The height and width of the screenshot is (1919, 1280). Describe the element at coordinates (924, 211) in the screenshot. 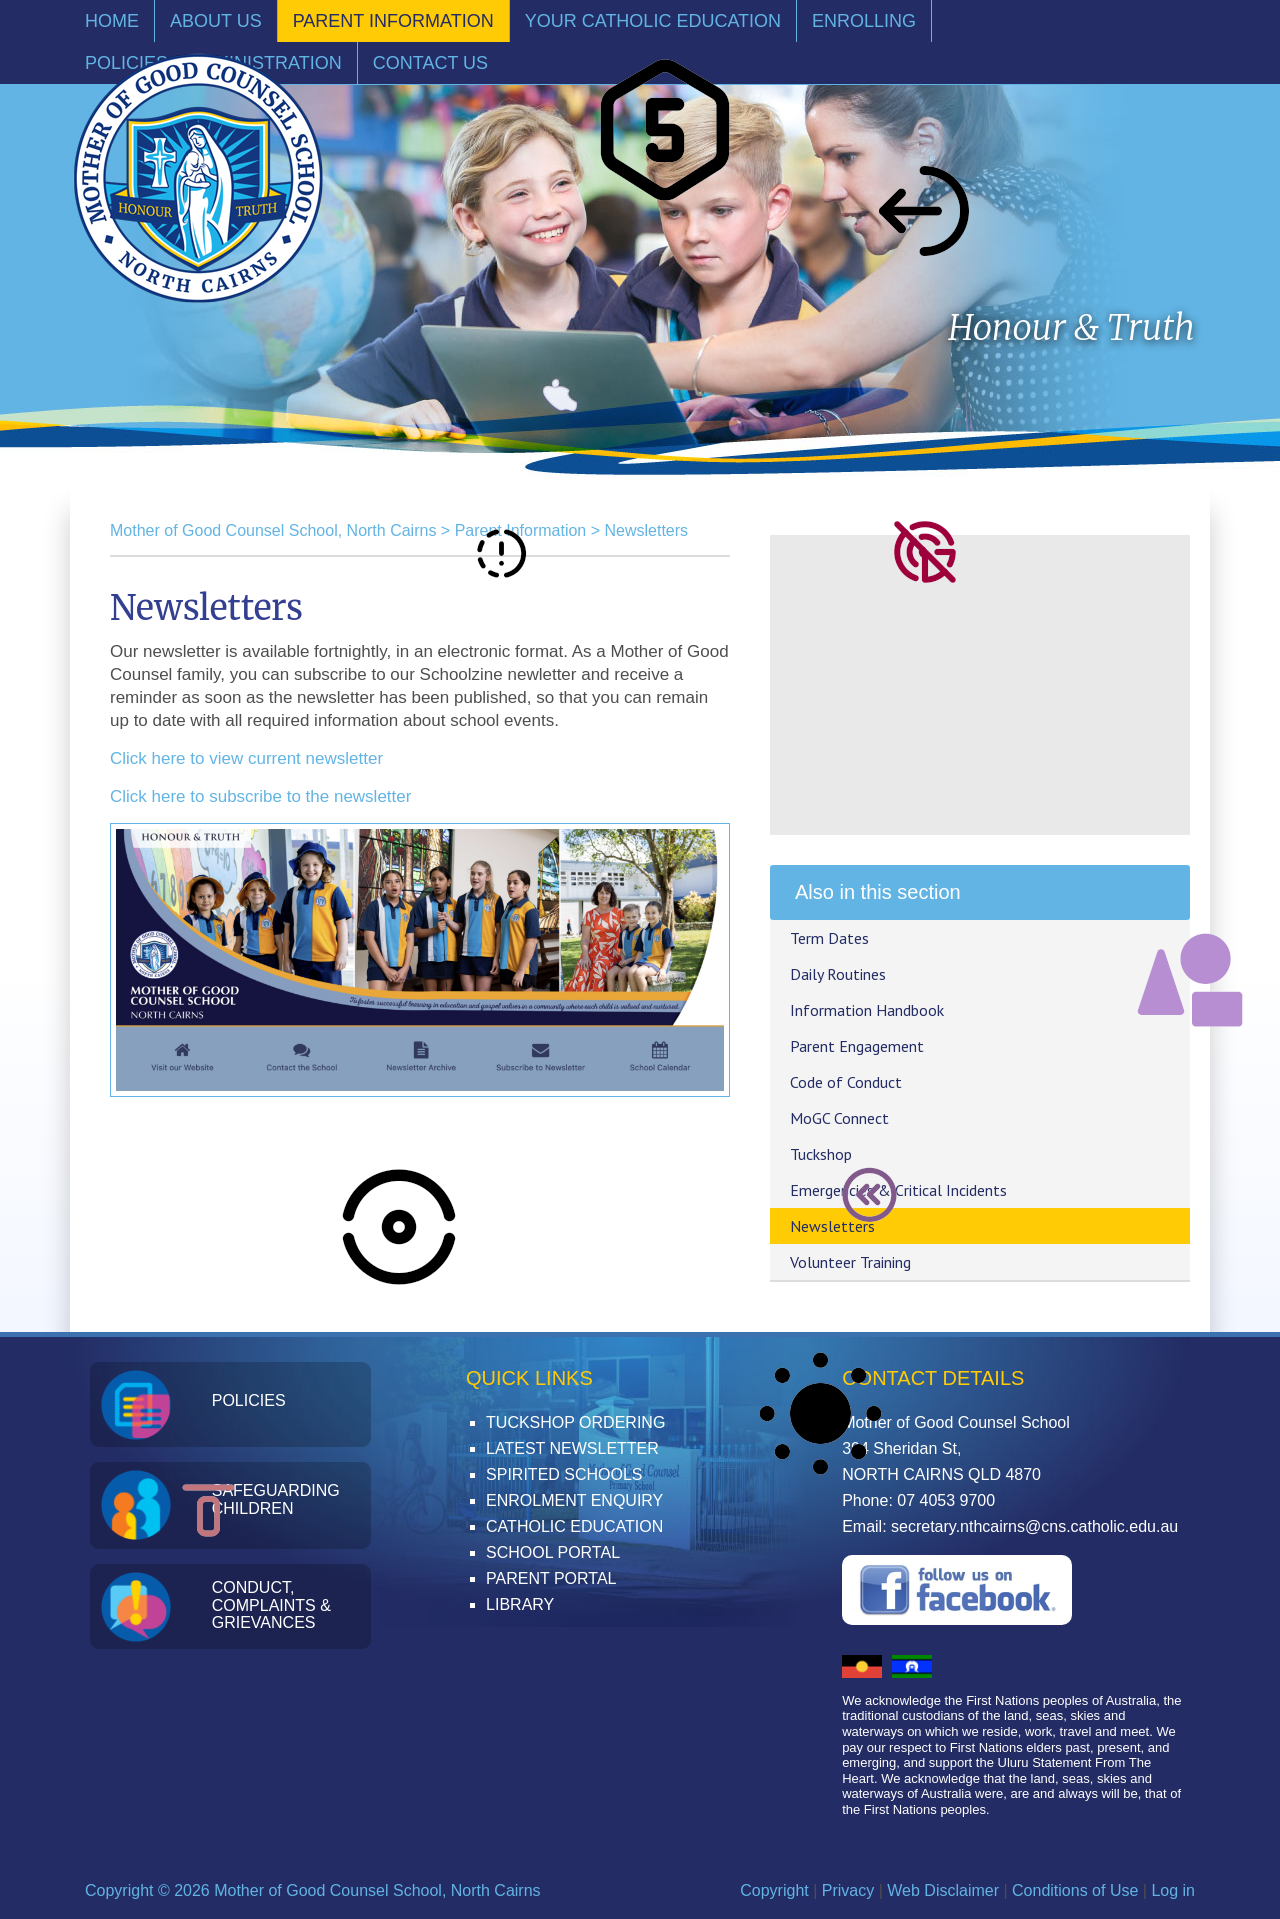

I see `exit or leave current screen` at that location.